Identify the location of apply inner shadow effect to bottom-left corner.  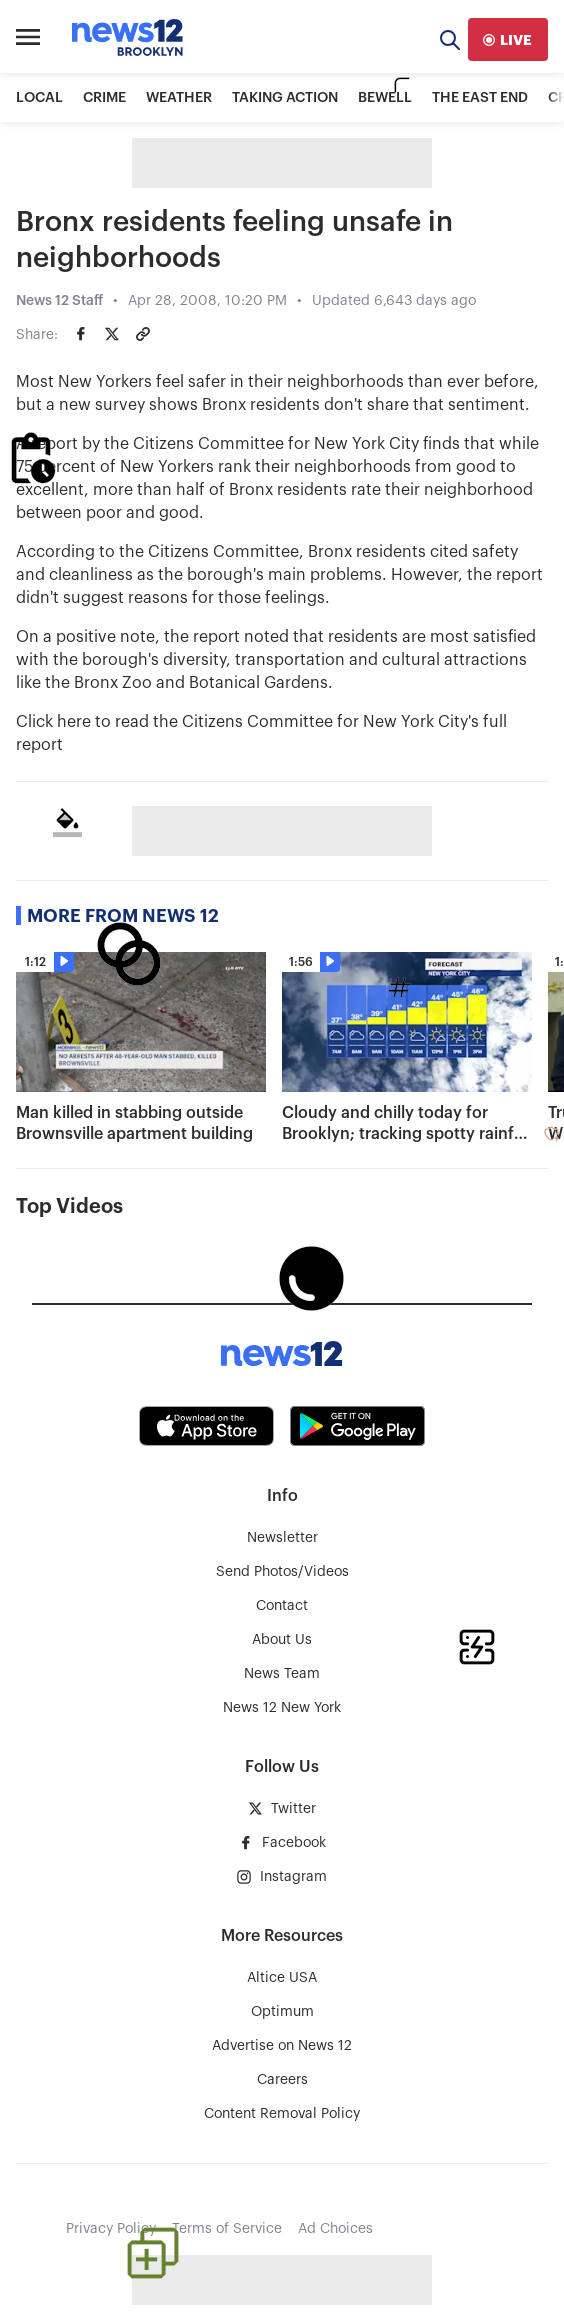
(311, 1278).